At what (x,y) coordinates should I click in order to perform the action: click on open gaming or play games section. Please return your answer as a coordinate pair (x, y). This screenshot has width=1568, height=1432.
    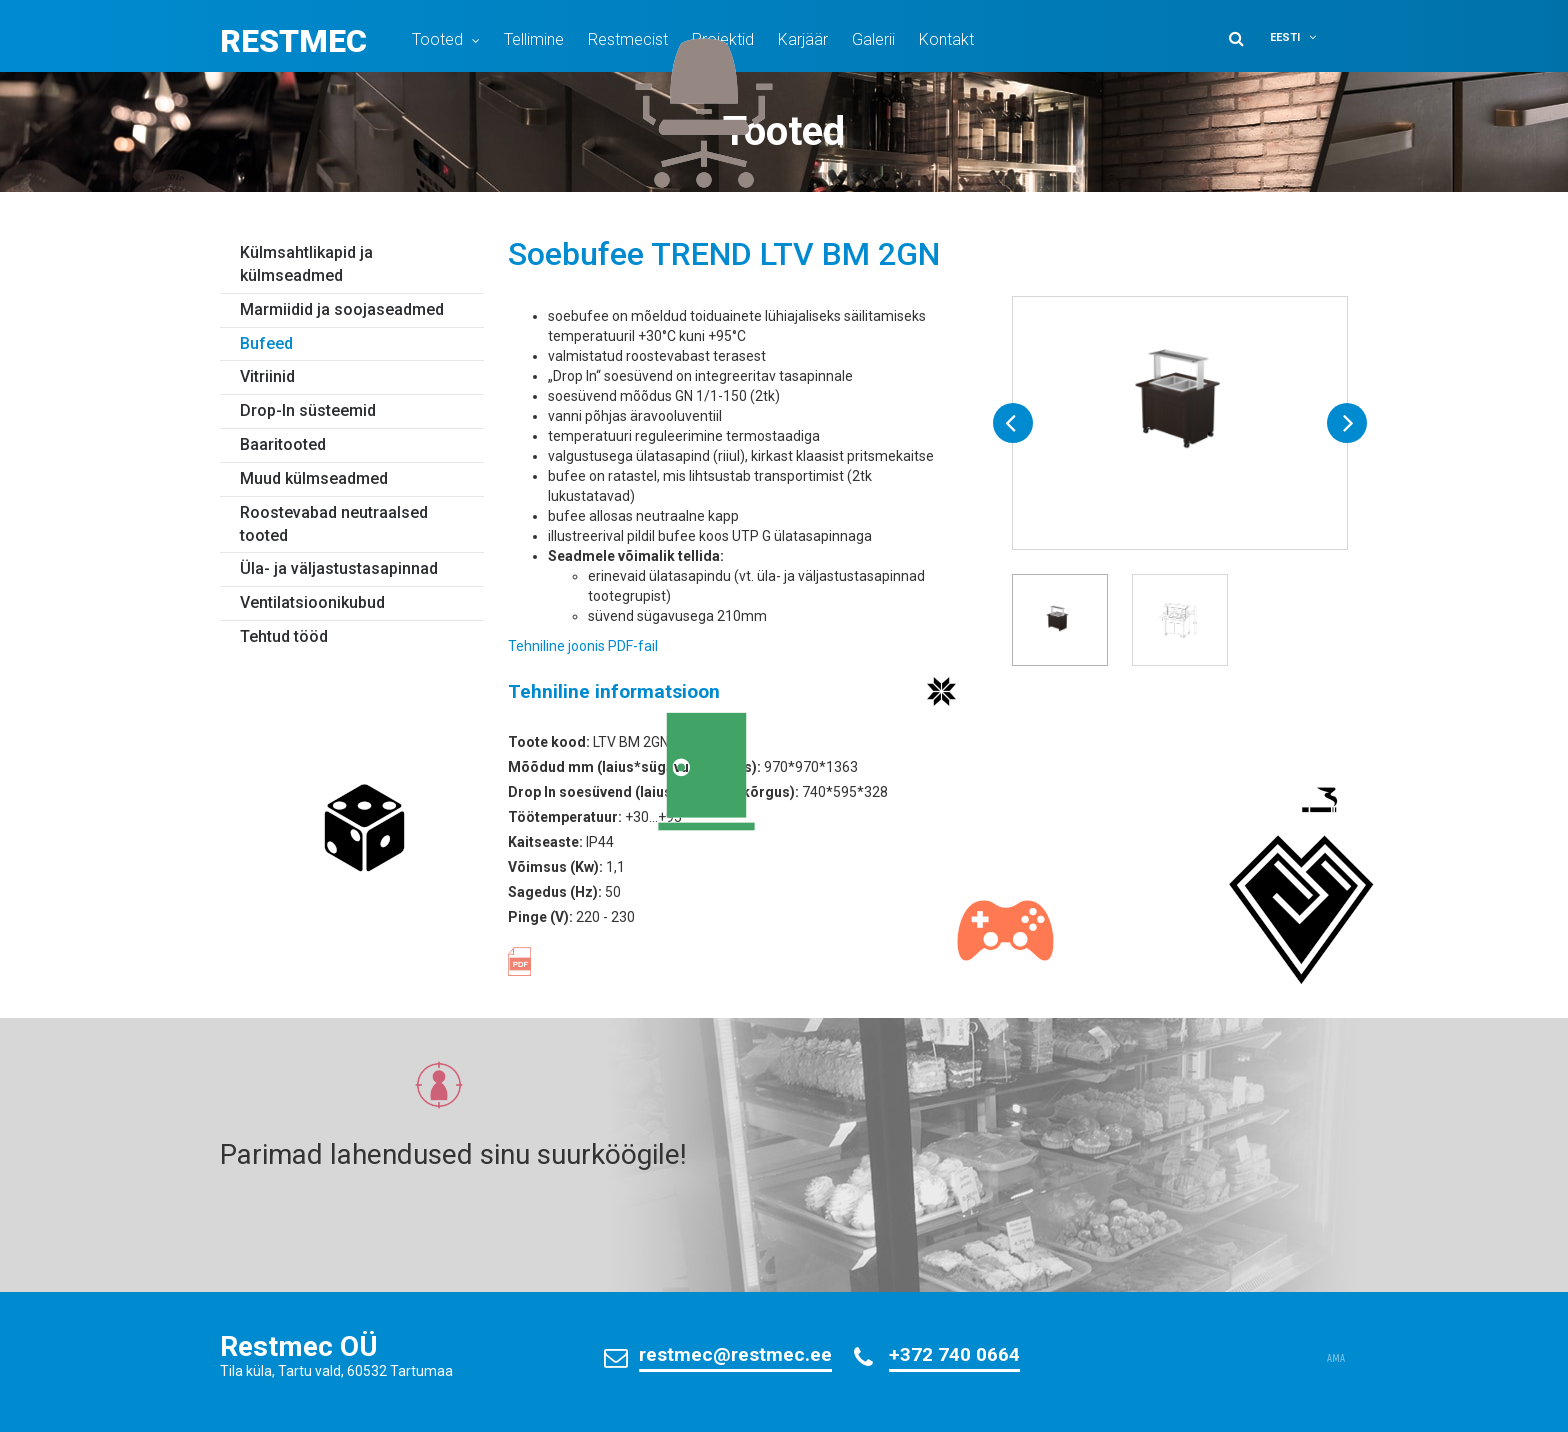
    Looking at the image, I should click on (1005, 930).